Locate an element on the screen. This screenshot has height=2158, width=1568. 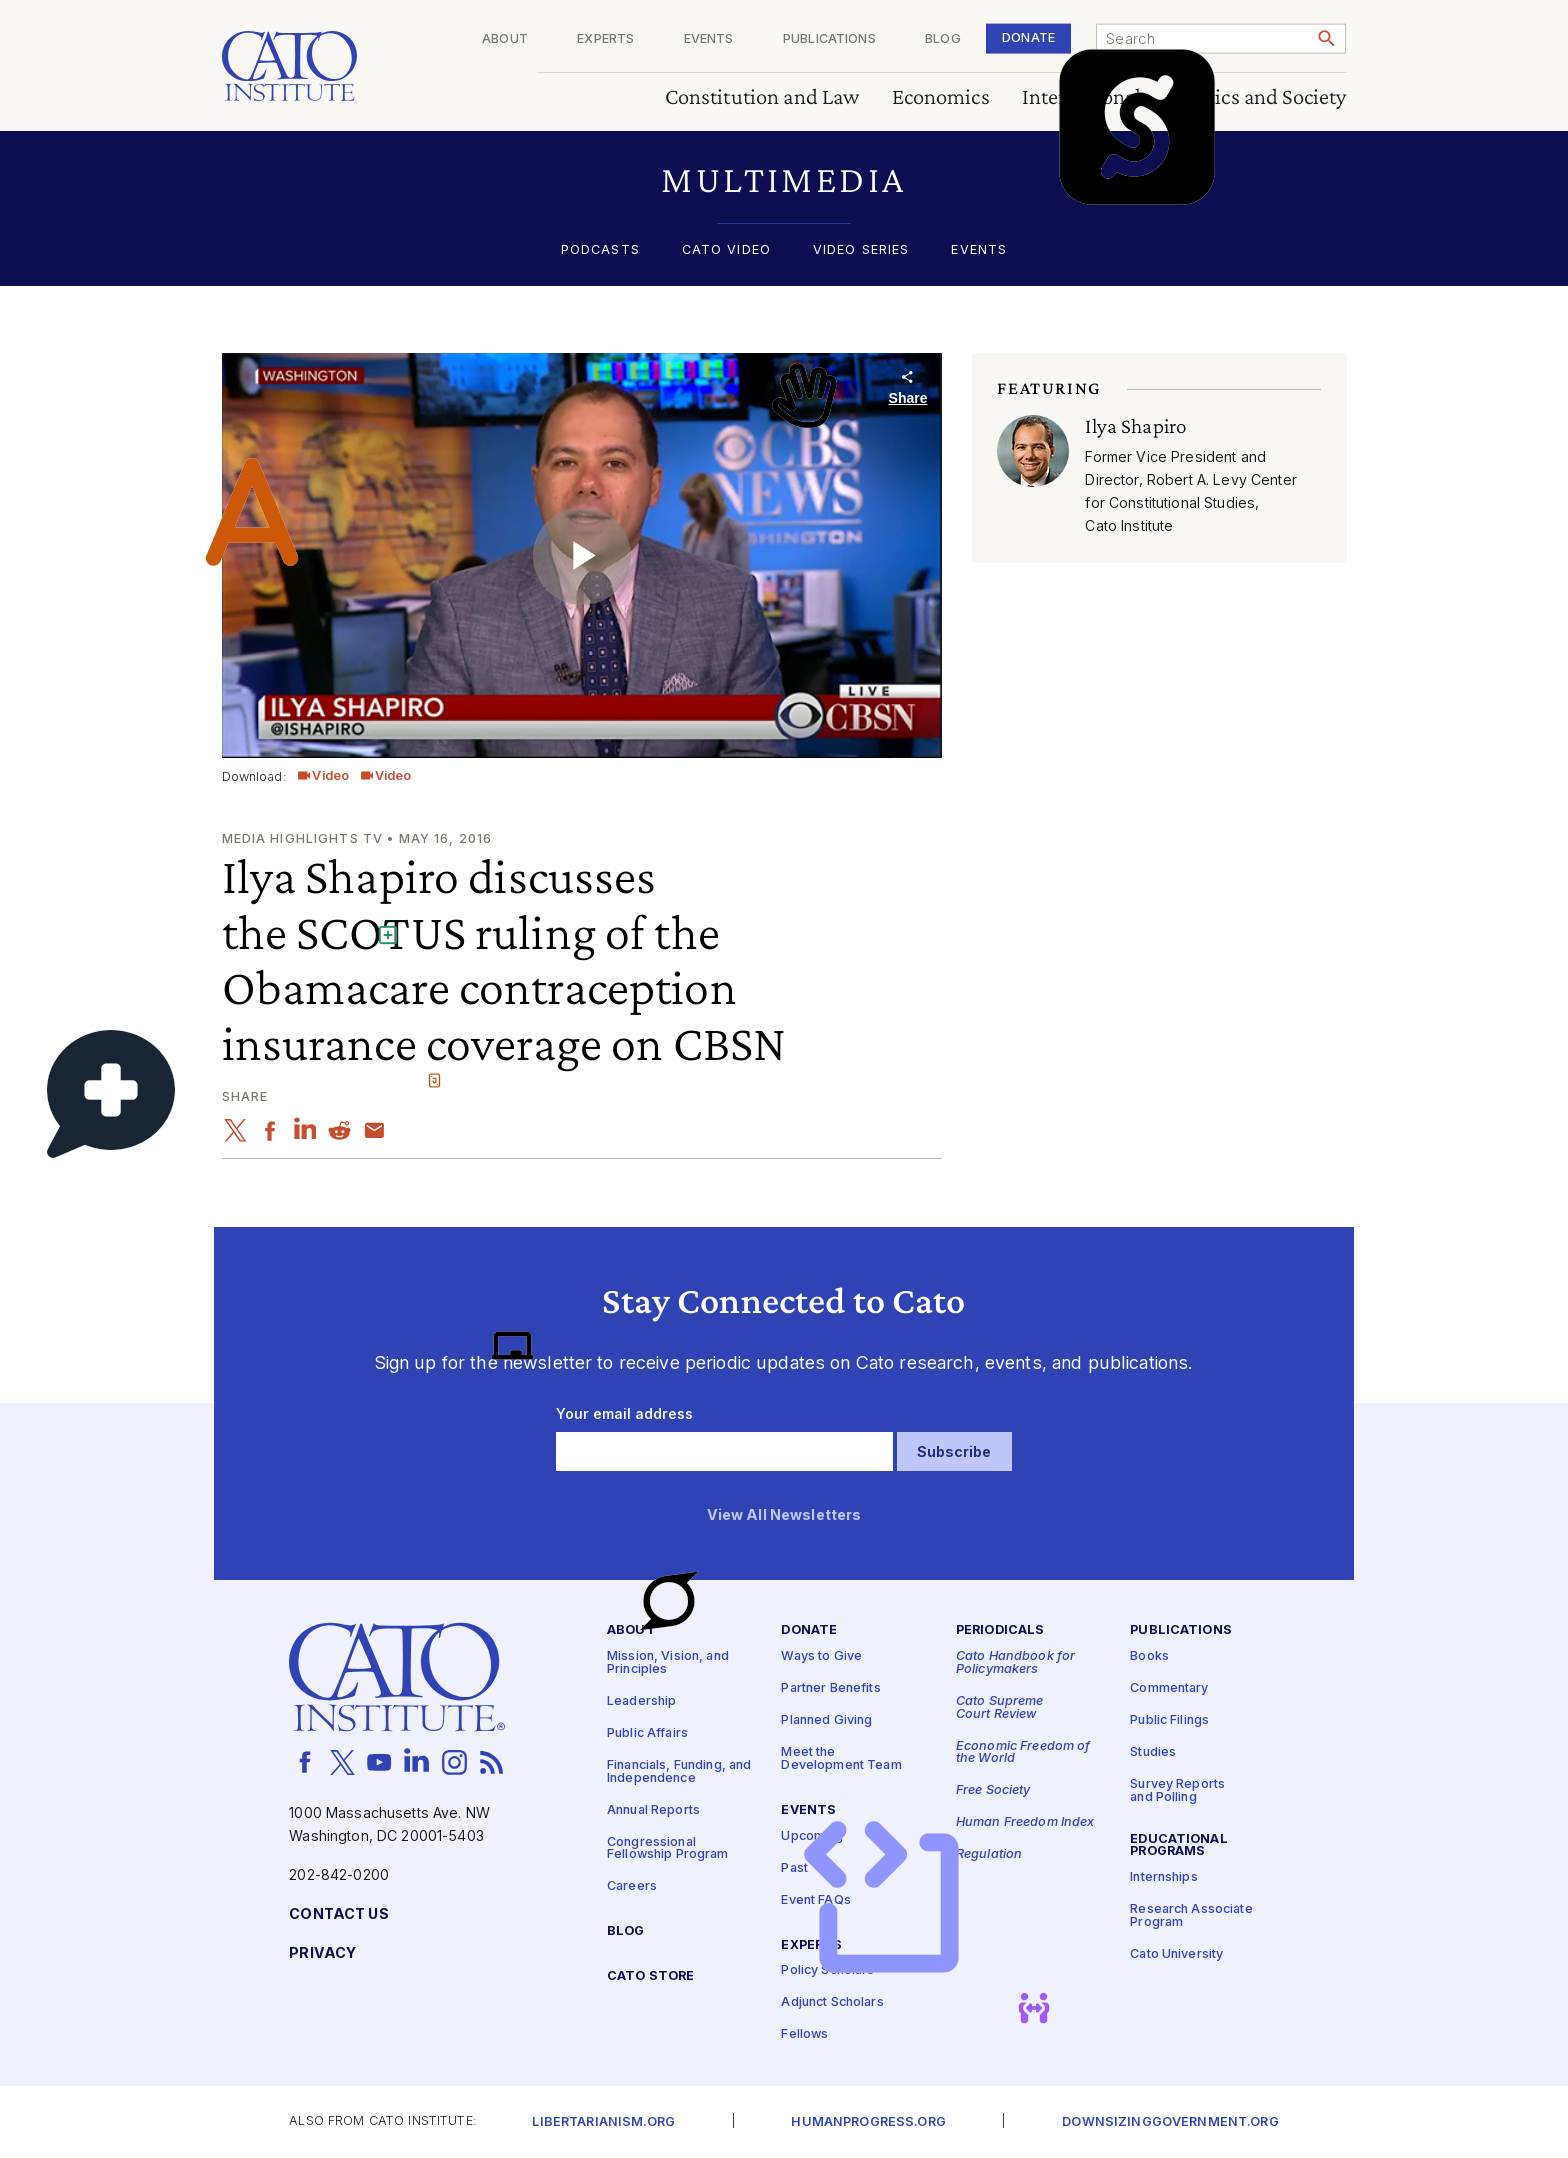
Superpowers game engine logo is located at coordinates (669, 1601).